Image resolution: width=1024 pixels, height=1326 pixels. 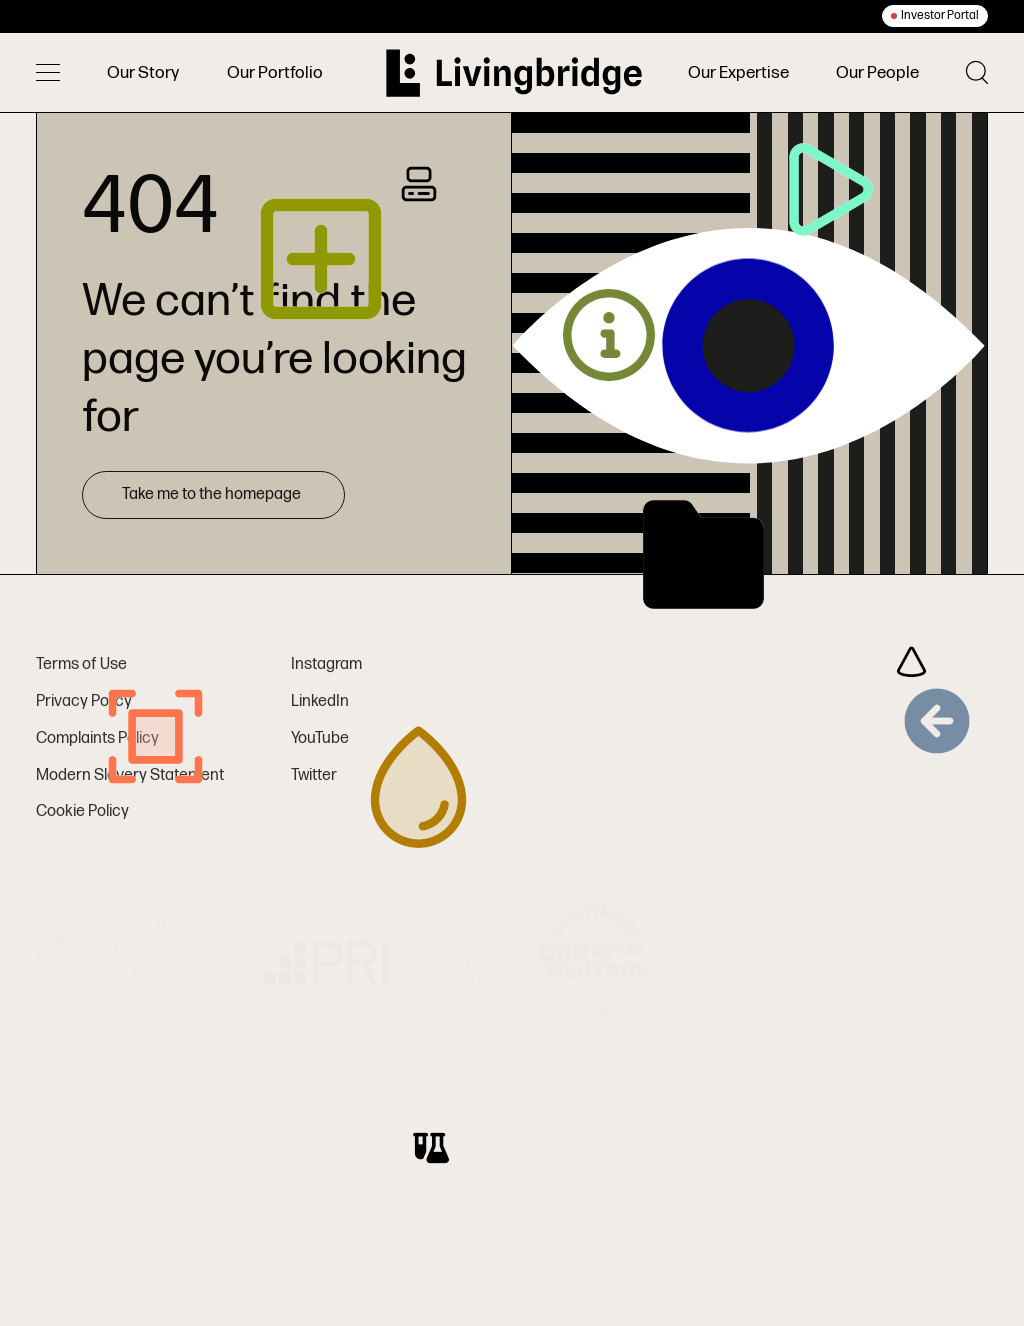 What do you see at coordinates (418, 791) in the screenshot?
I see `adjust humidity or water settings` at bounding box center [418, 791].